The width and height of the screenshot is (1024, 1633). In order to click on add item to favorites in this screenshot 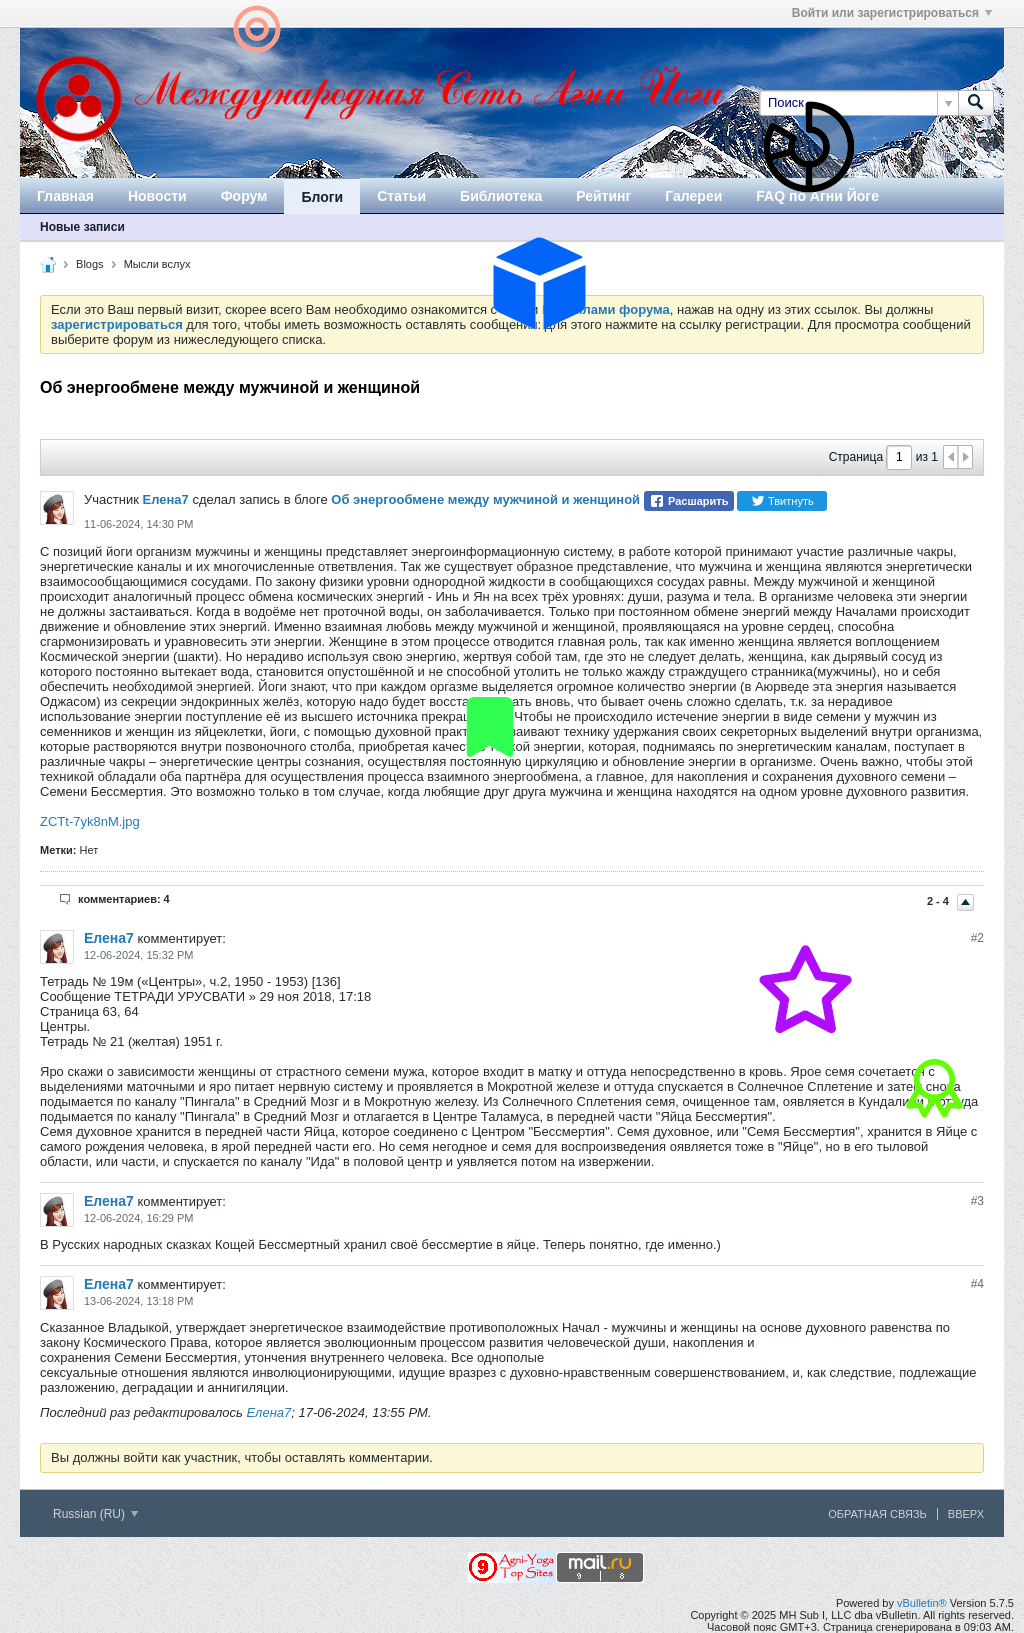, I will do `click(805, 991)`.